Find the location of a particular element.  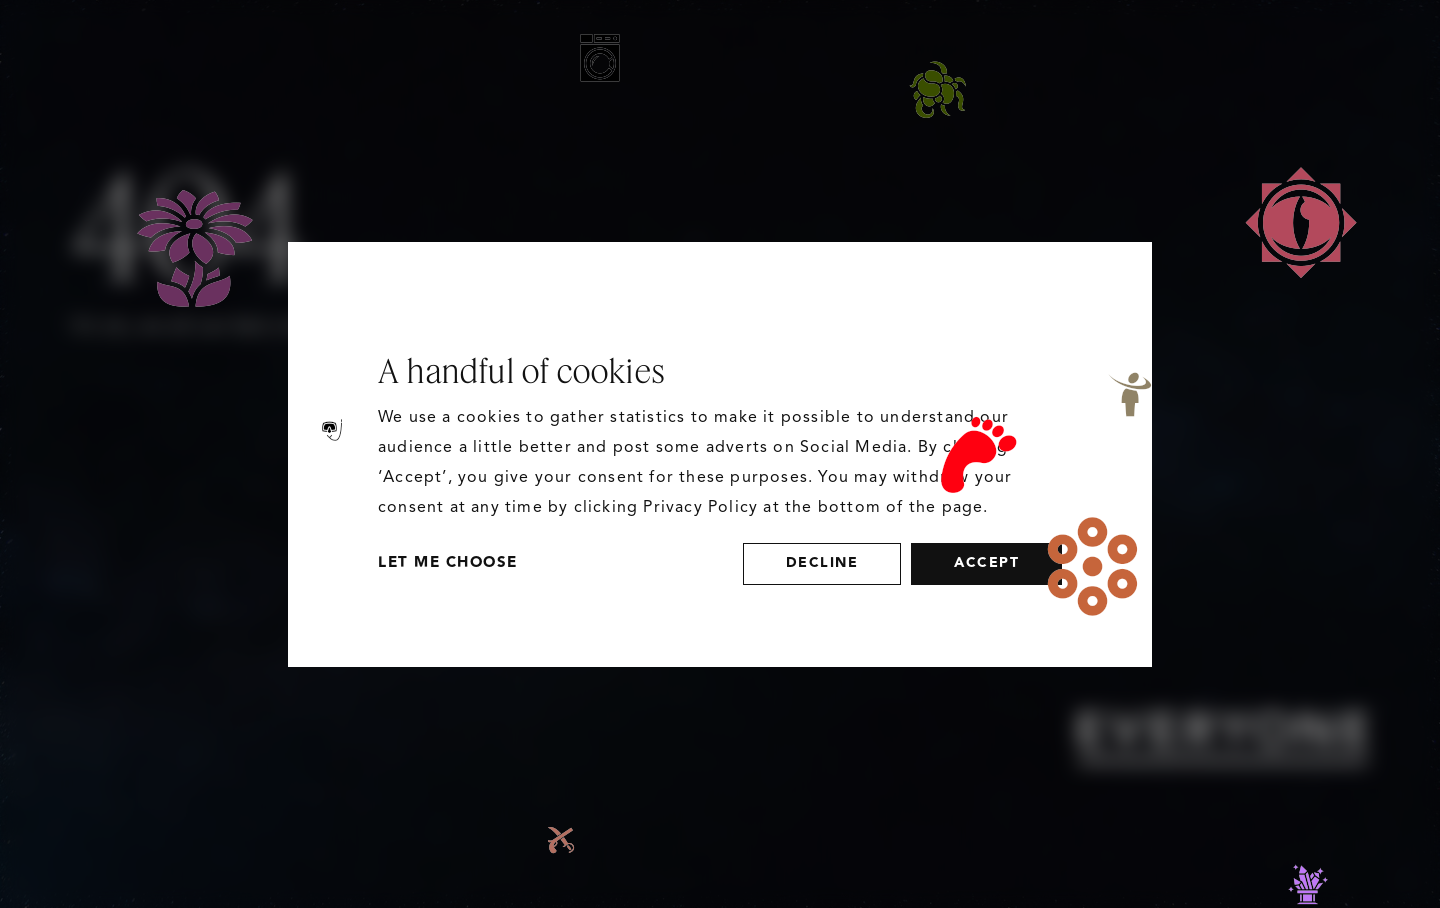

indicates an infested or corrupted enemy type is located at coordinates (937, 89).